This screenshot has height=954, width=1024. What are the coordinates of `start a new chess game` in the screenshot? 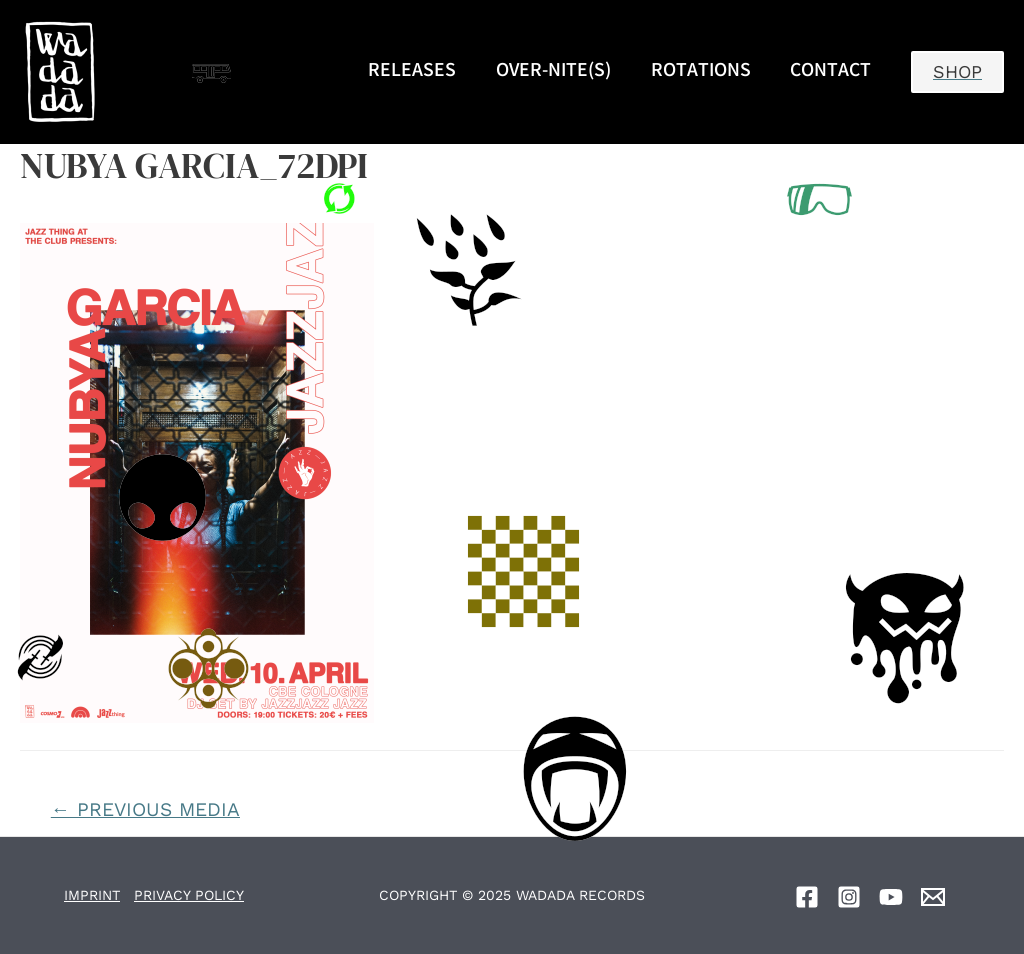 It's located at (523, 571).